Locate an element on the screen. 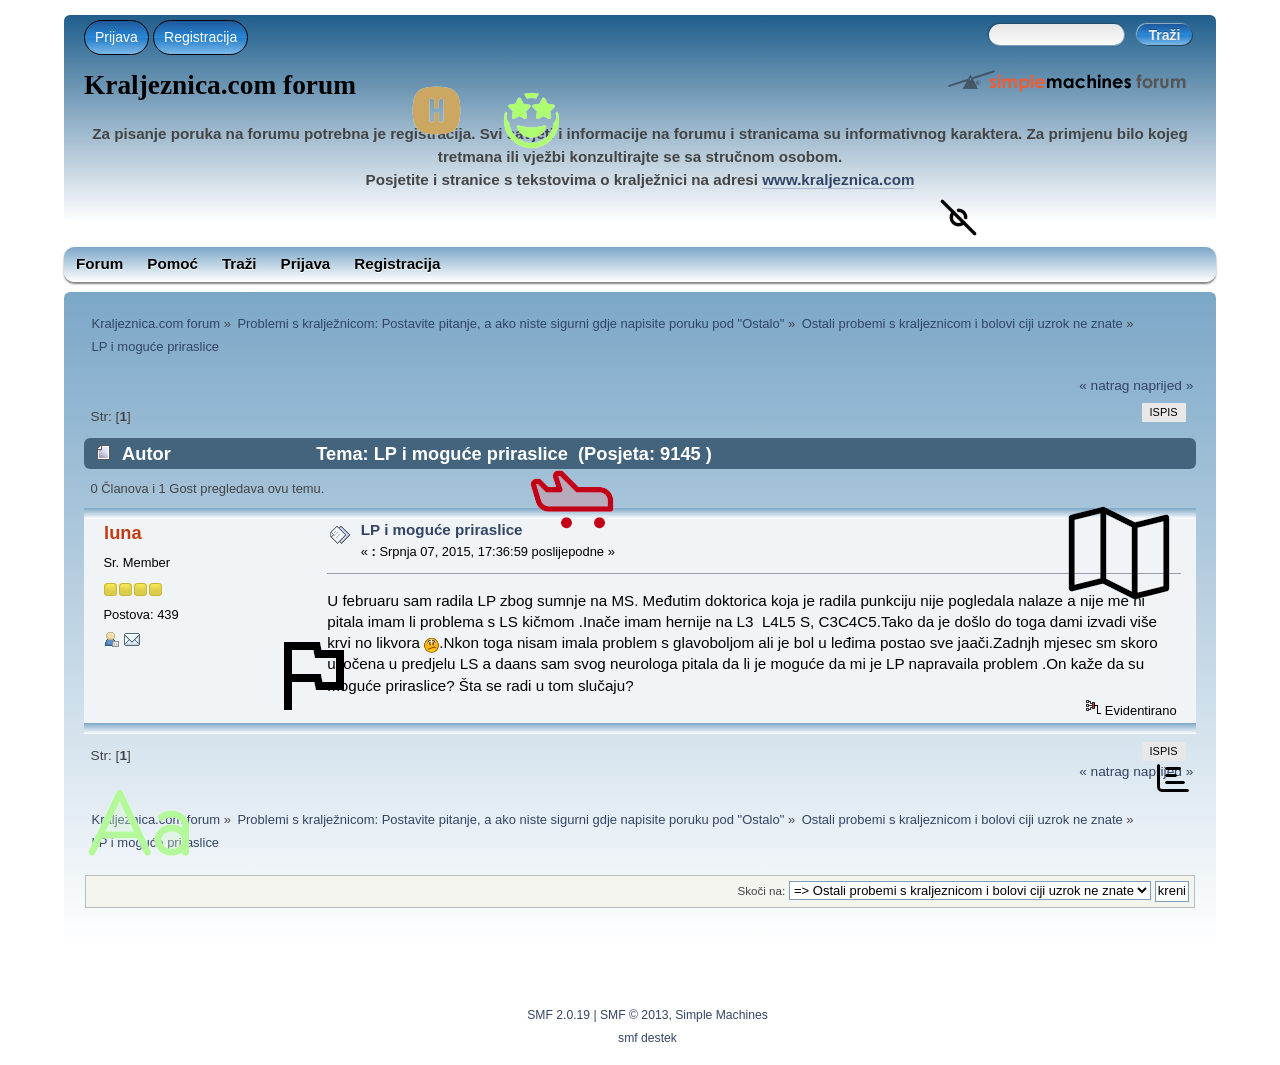 The height and width of the screenshot is (1065, 1280). view map or navigation is located at coordinates (1119, 553).